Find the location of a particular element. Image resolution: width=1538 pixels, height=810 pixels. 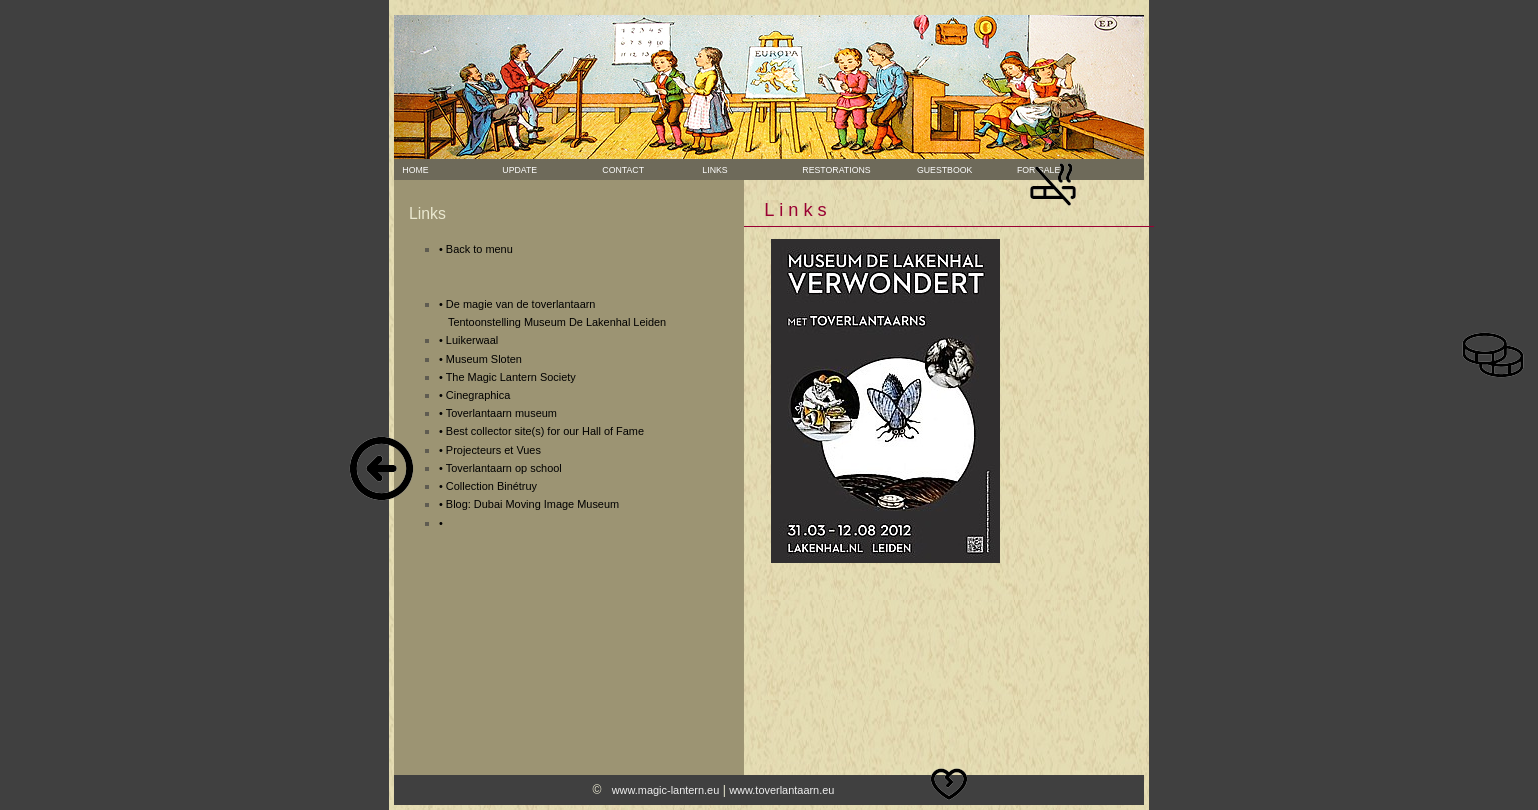

no smoking zone indicator is located at coordinates (1053, 186).